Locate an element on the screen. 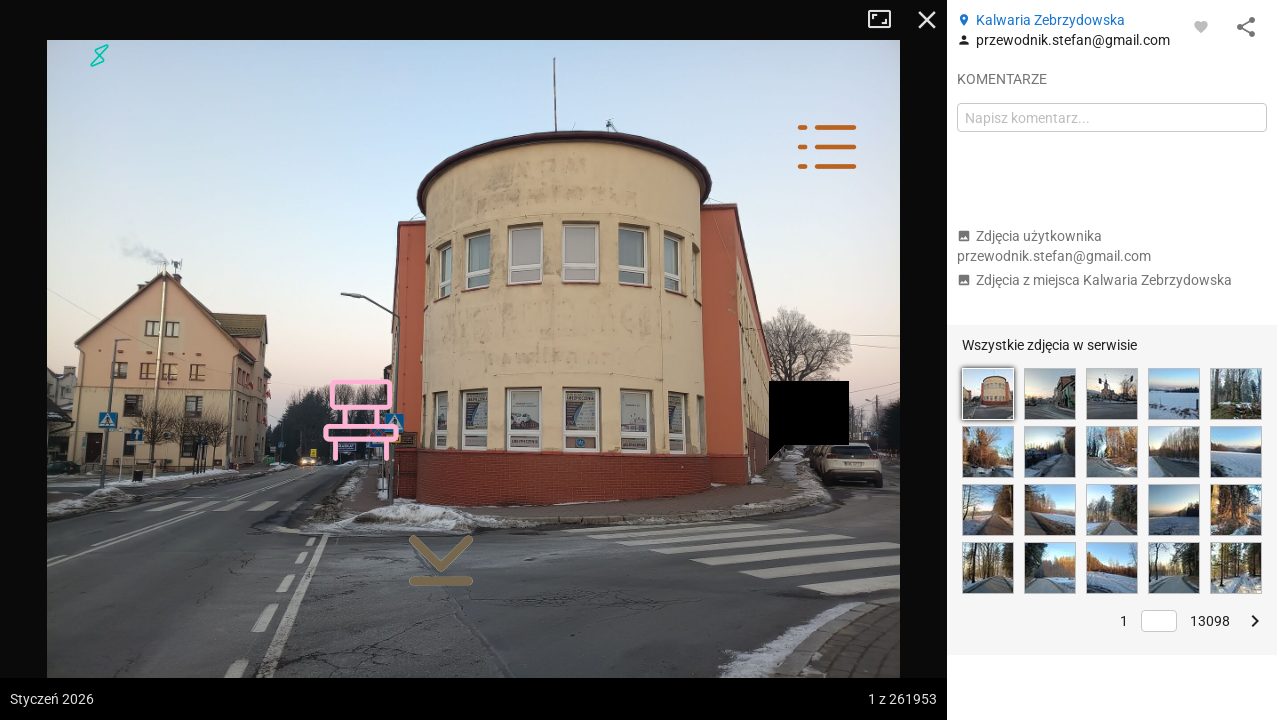  select seating or furniture options is located at coordinates (361, 420).